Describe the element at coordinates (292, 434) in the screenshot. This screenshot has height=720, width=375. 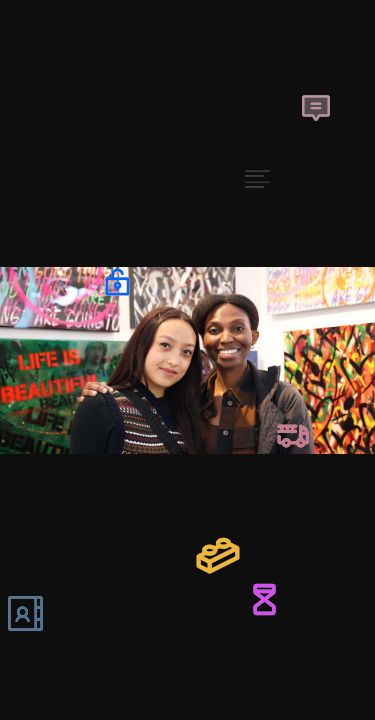
I see `emergency services or fire department contact` at that location.